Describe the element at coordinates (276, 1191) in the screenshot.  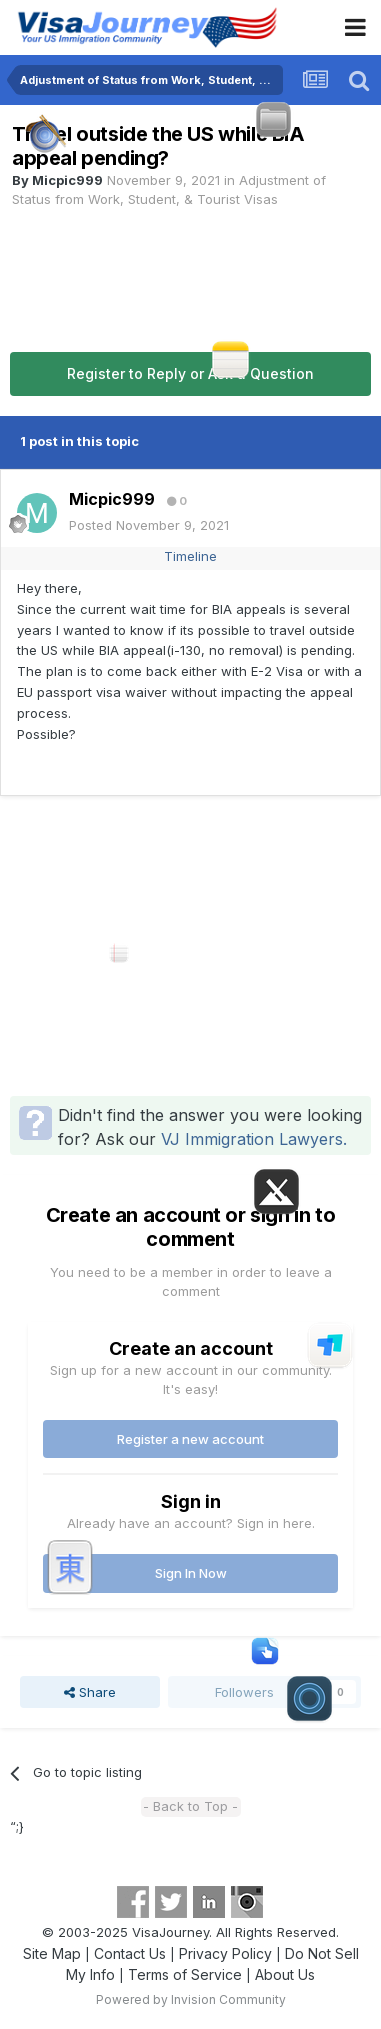
I see `launch mx linux application` at that location.